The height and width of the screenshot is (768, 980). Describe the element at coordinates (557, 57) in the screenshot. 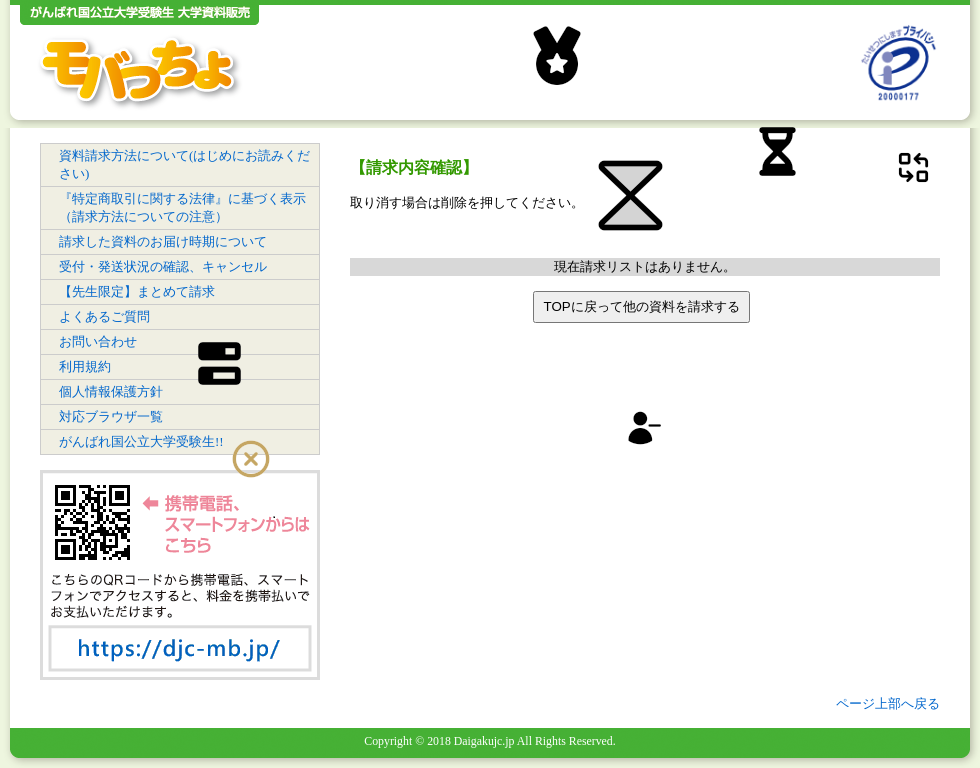

I see `view achievements or awards` at that location.